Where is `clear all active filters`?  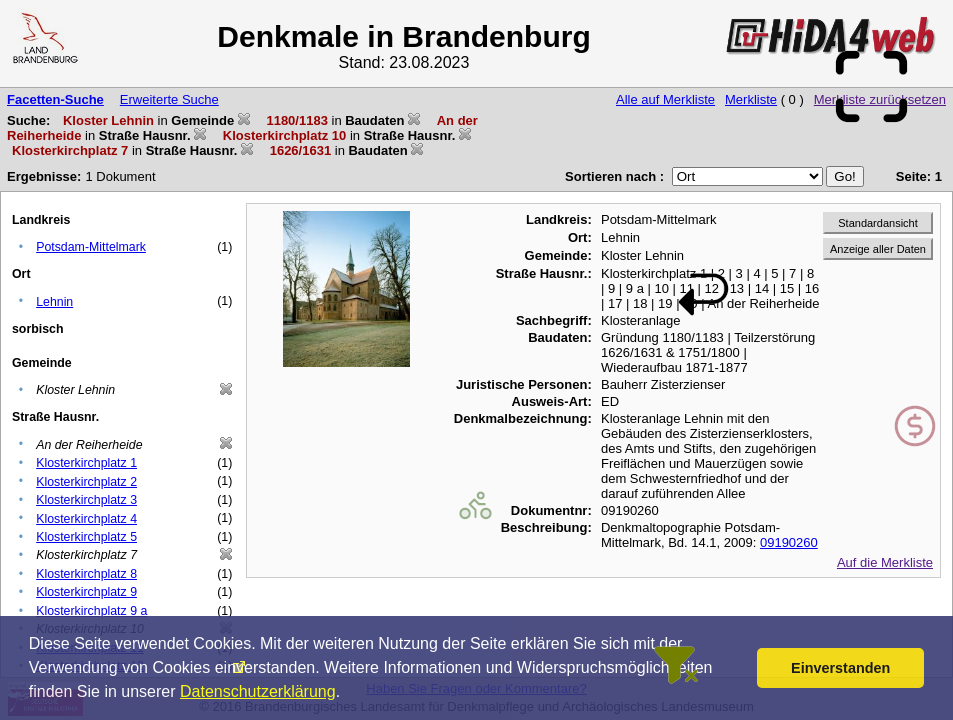
clear all active filters is located at coordinates (674, 663).